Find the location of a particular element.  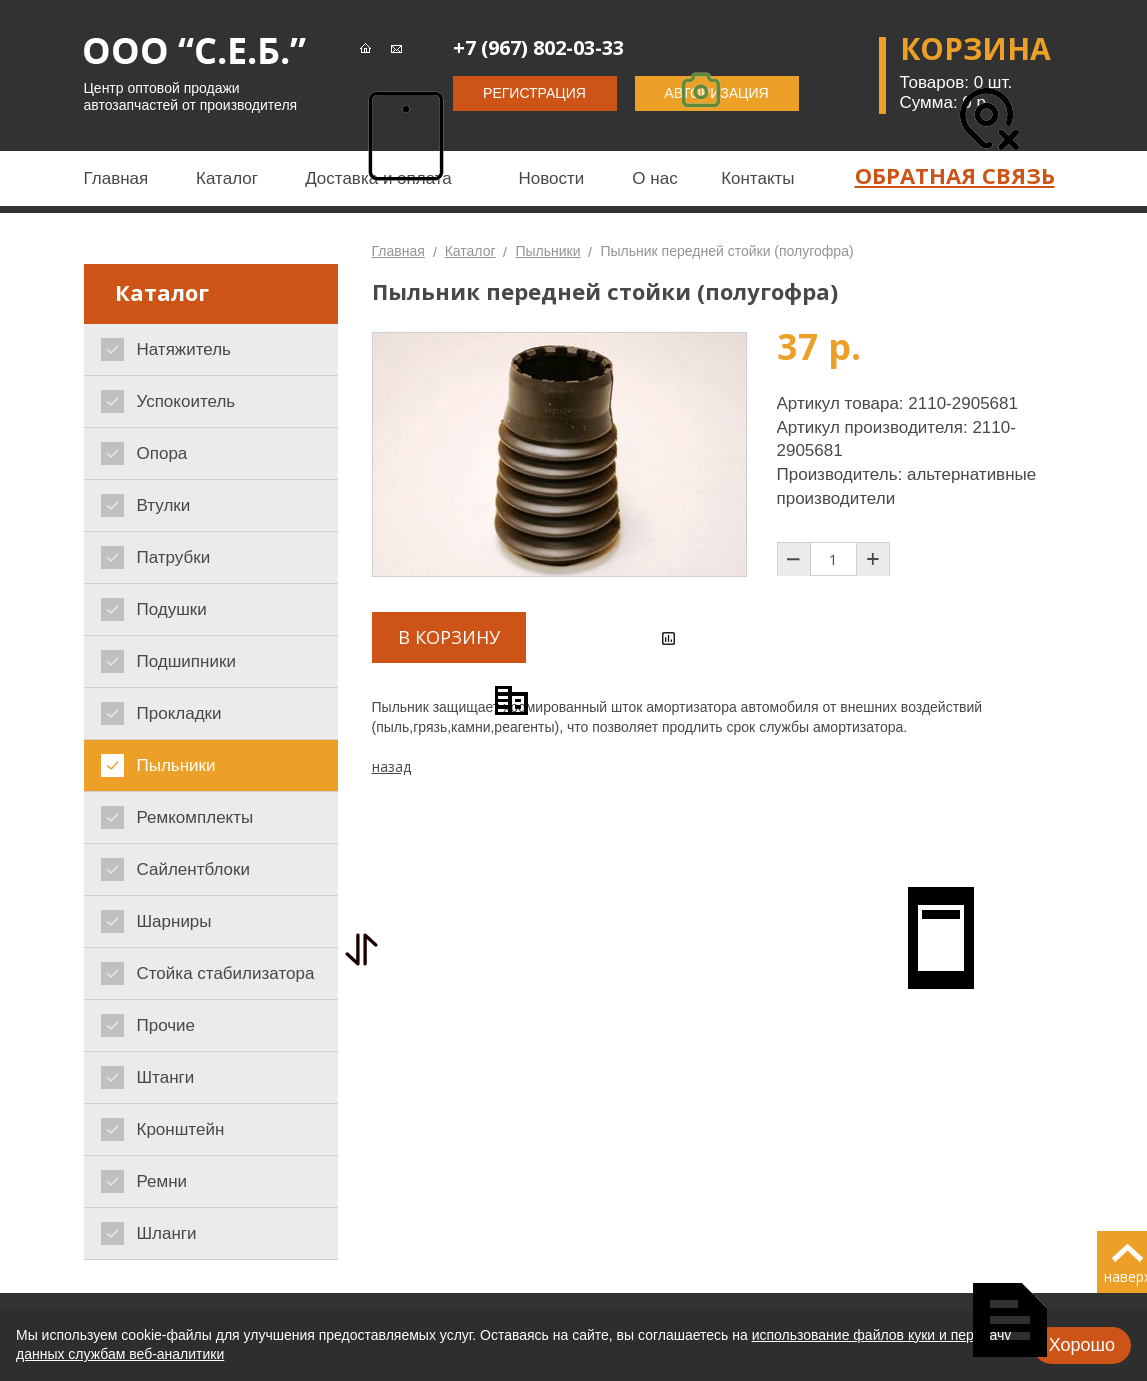

view organization or company settings is located at coordinates (511, 700).